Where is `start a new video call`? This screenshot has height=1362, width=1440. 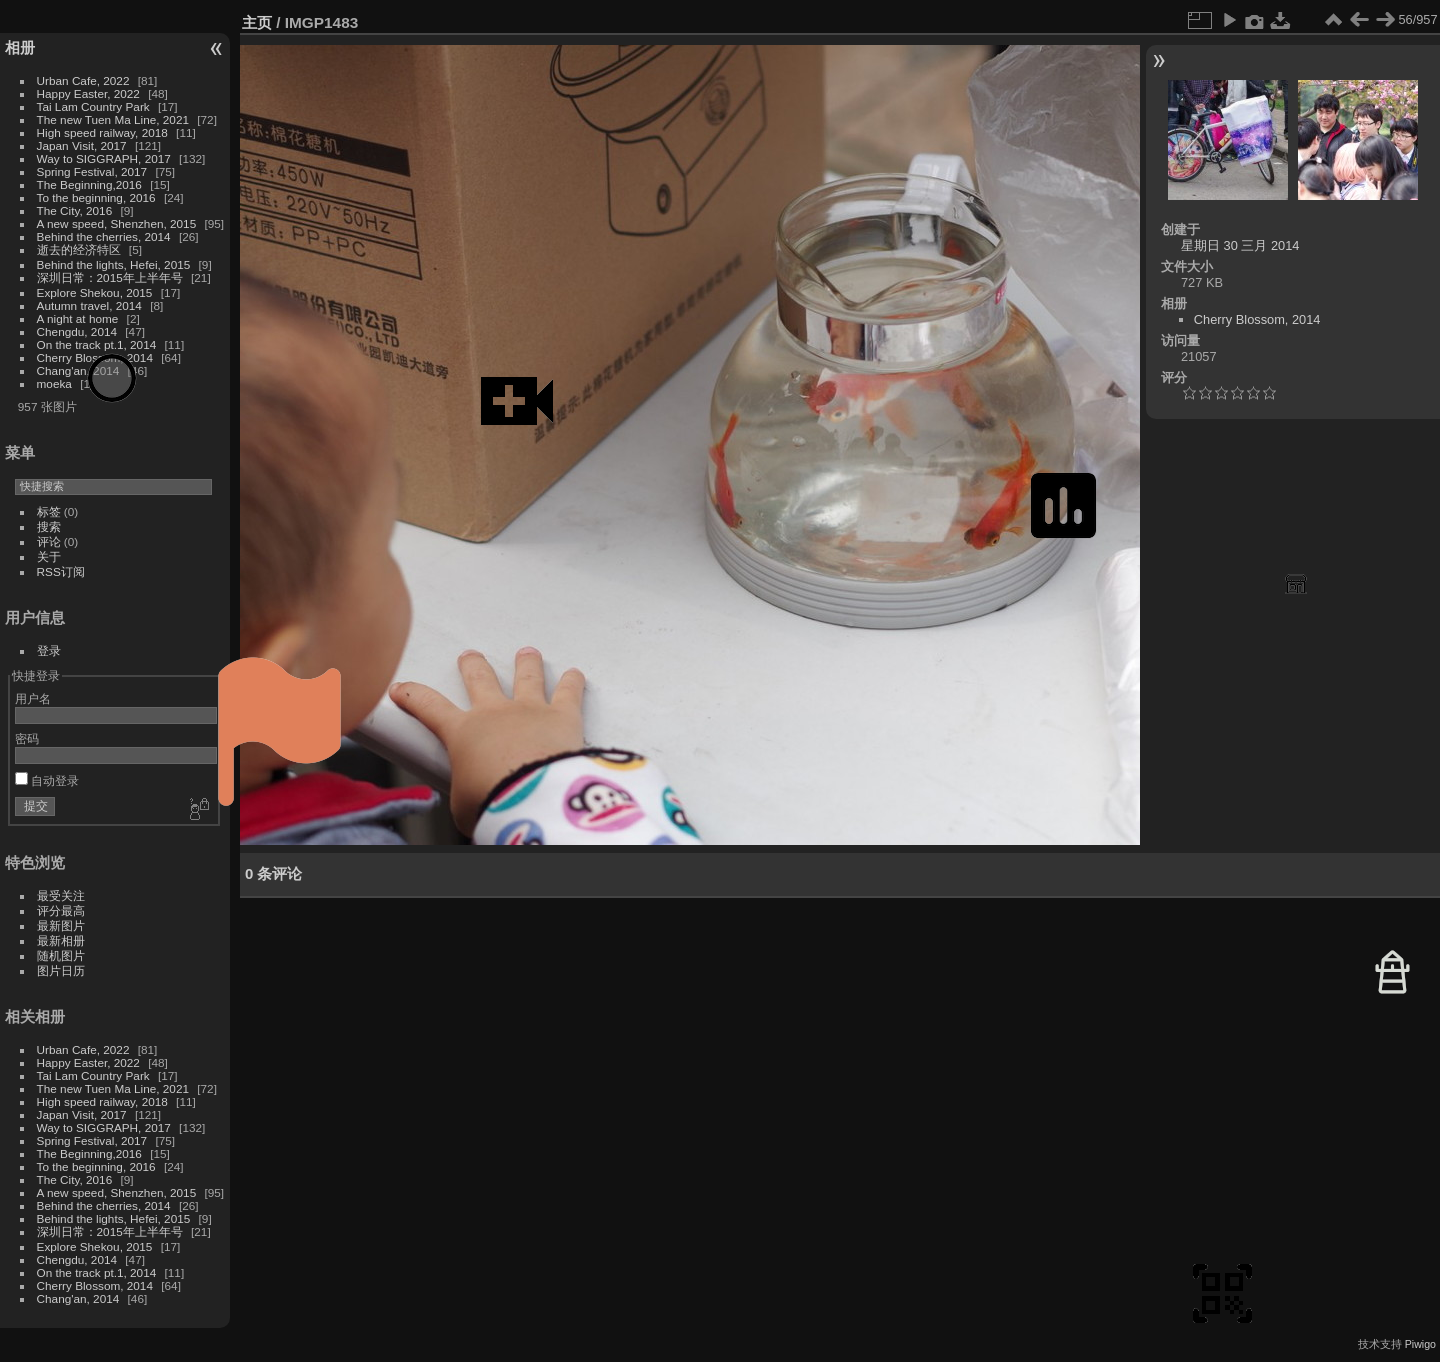 start a new video call is located at coordinates (517, 401).